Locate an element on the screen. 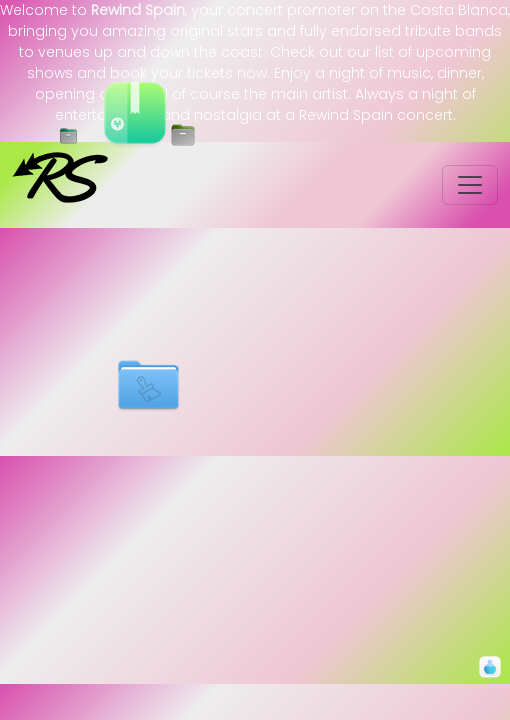 The height and width of the screenshot is (720, 510). open the file manager application is located at coordinates (68, 135).